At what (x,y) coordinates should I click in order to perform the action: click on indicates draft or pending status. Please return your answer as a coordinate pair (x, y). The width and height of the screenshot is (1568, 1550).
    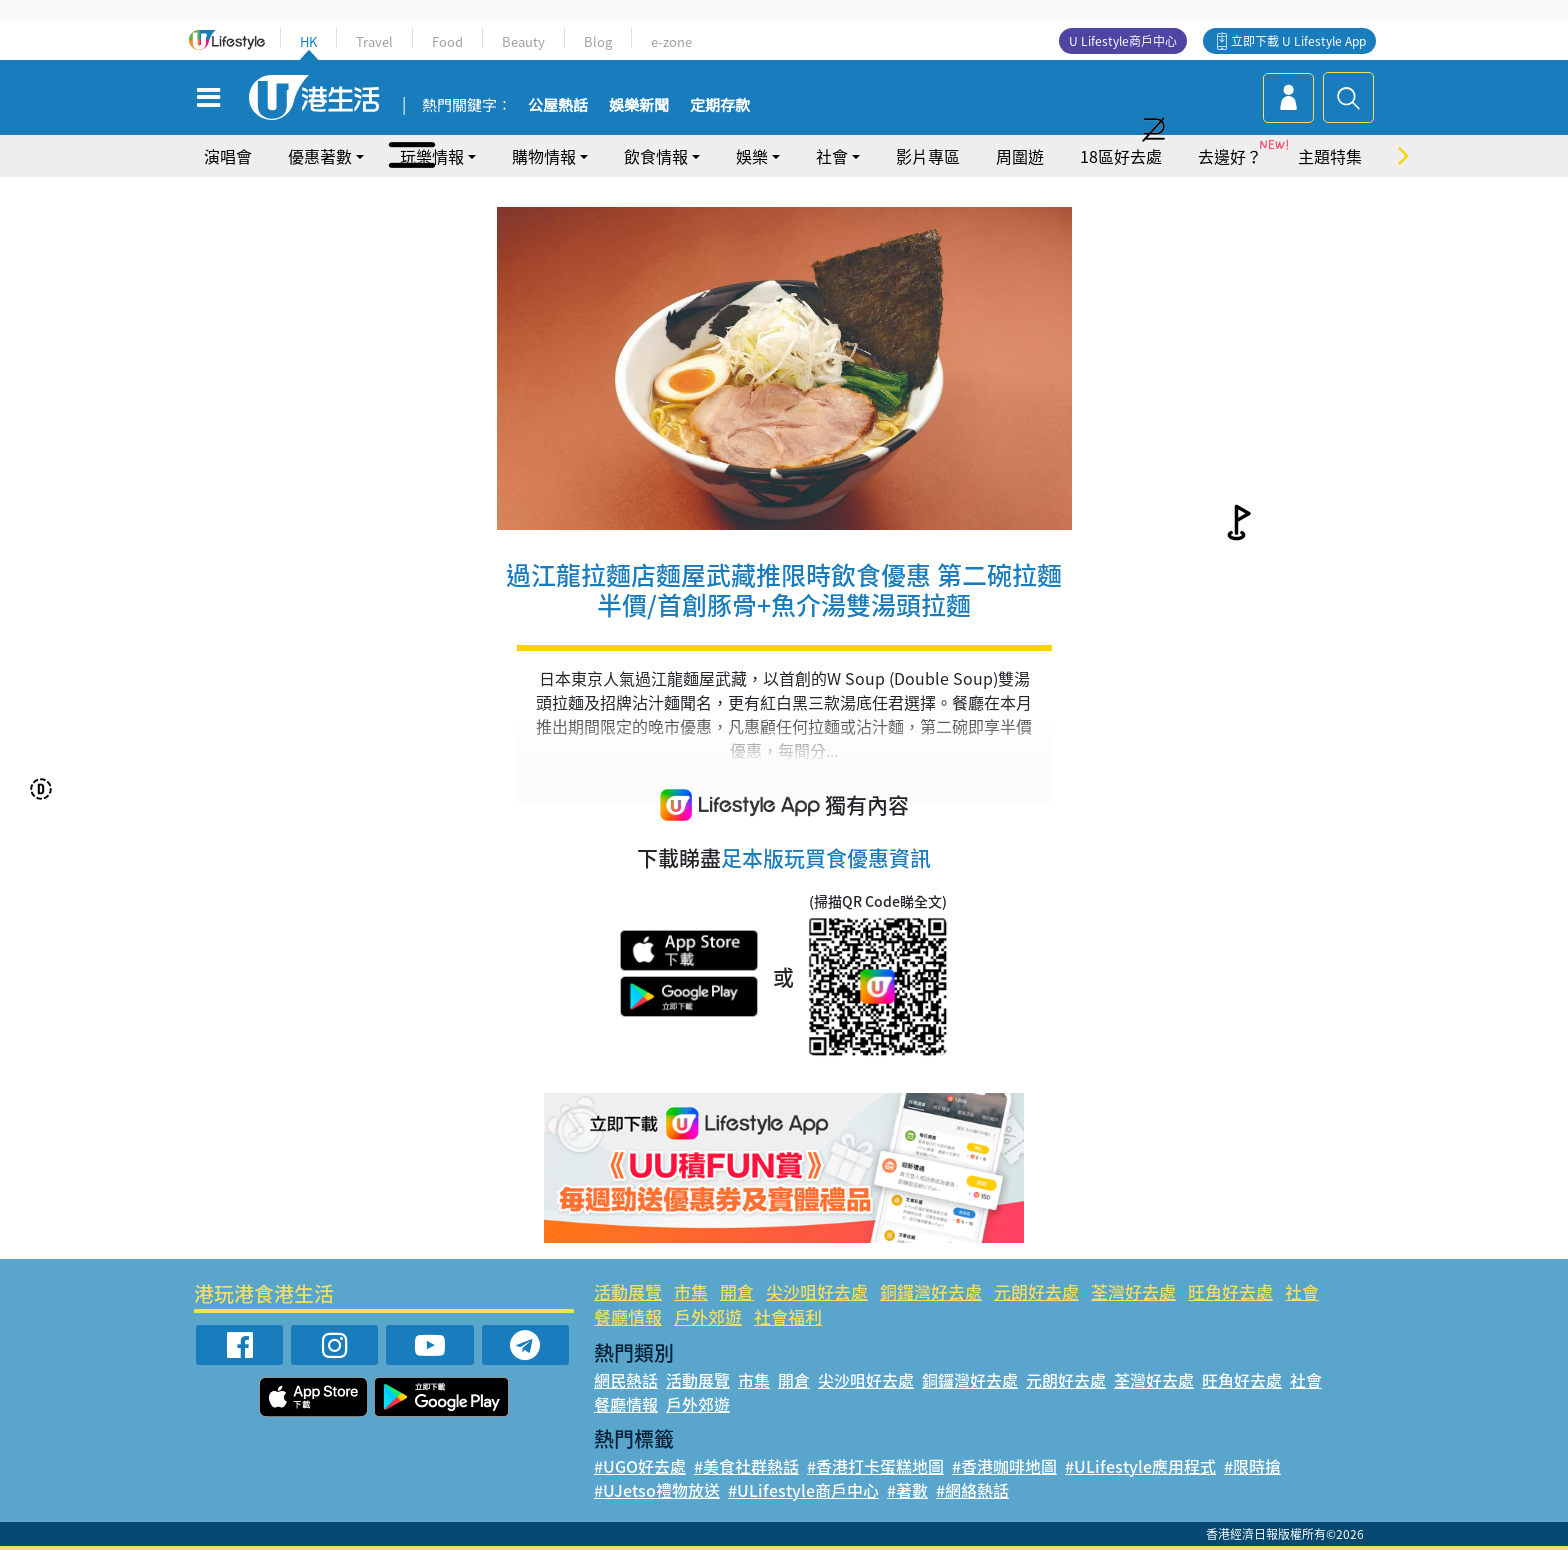
    Looking at the image, I should click on (41, 789).